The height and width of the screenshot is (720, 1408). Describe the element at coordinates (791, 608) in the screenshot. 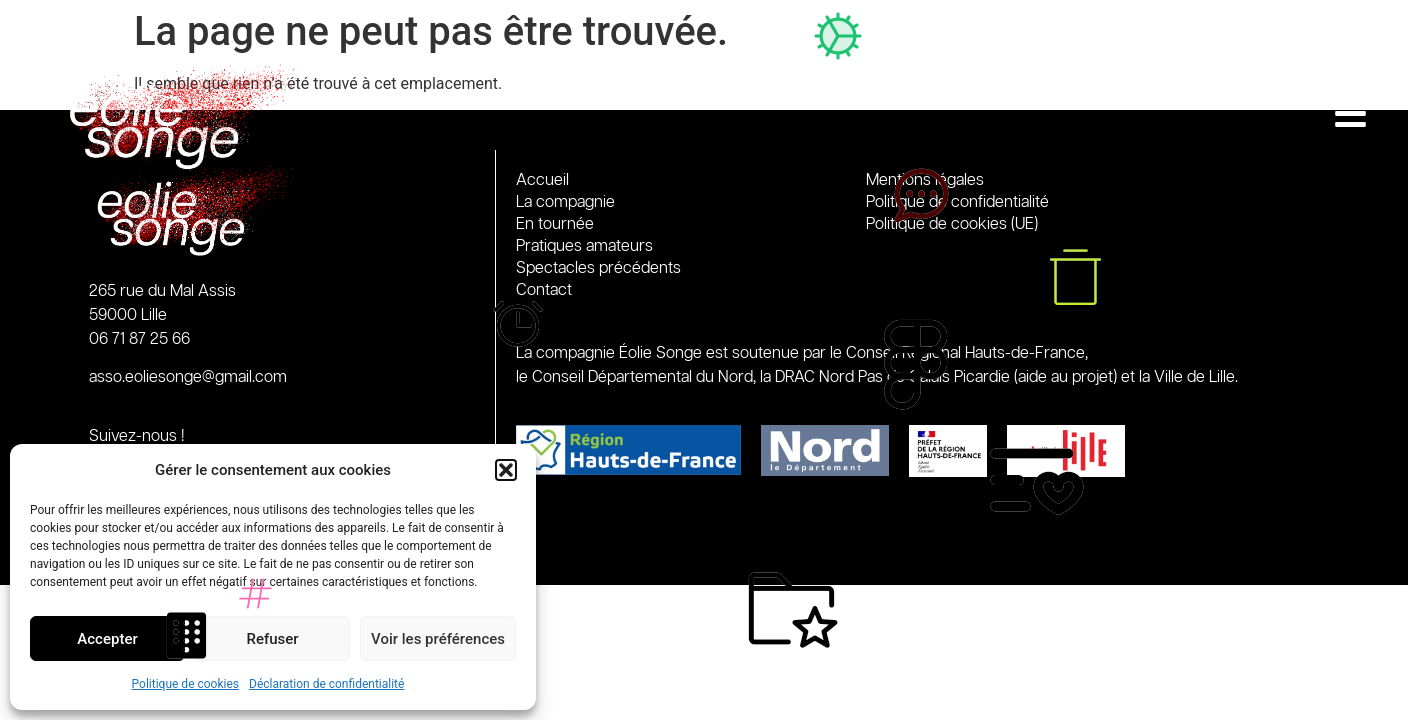

I see `access your starred or favorite files` at that location.